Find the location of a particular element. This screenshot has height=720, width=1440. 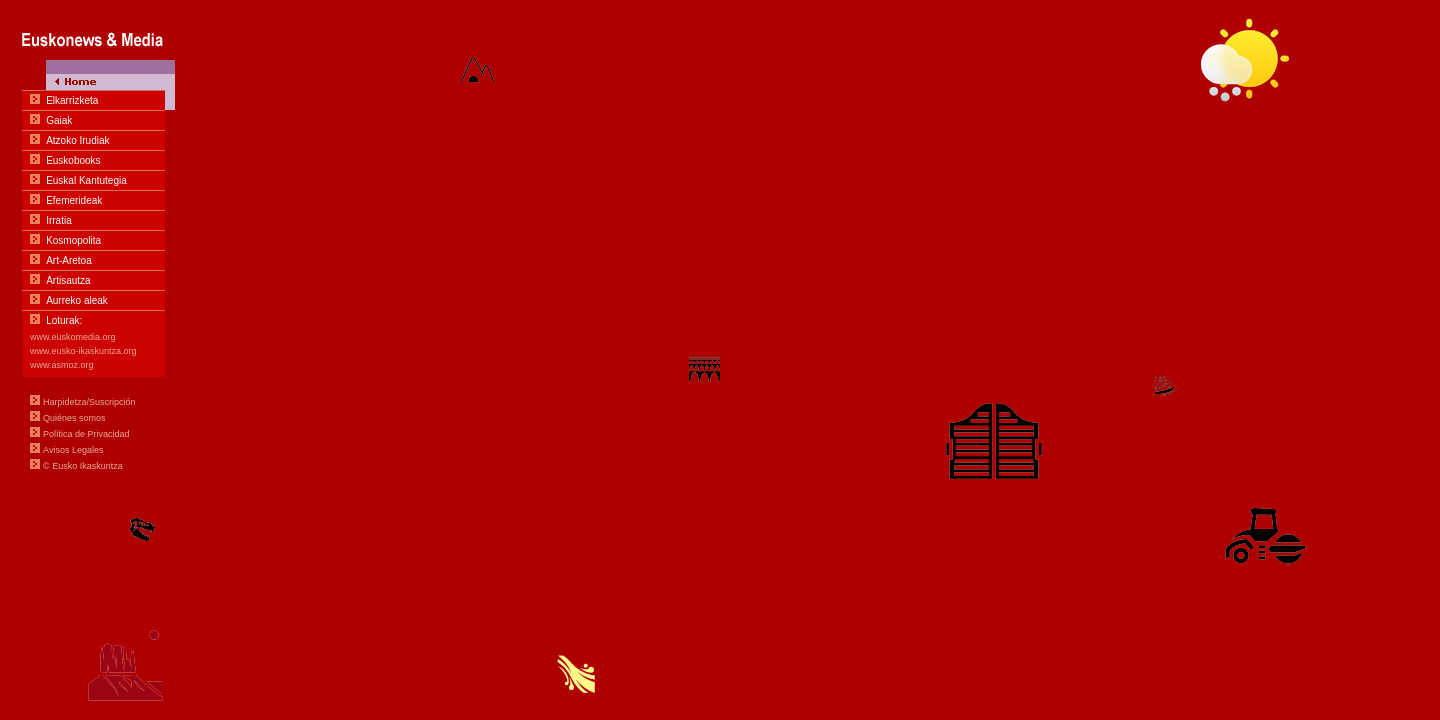

access dinosaur or paleontology content is located at coordinates (142, 529).